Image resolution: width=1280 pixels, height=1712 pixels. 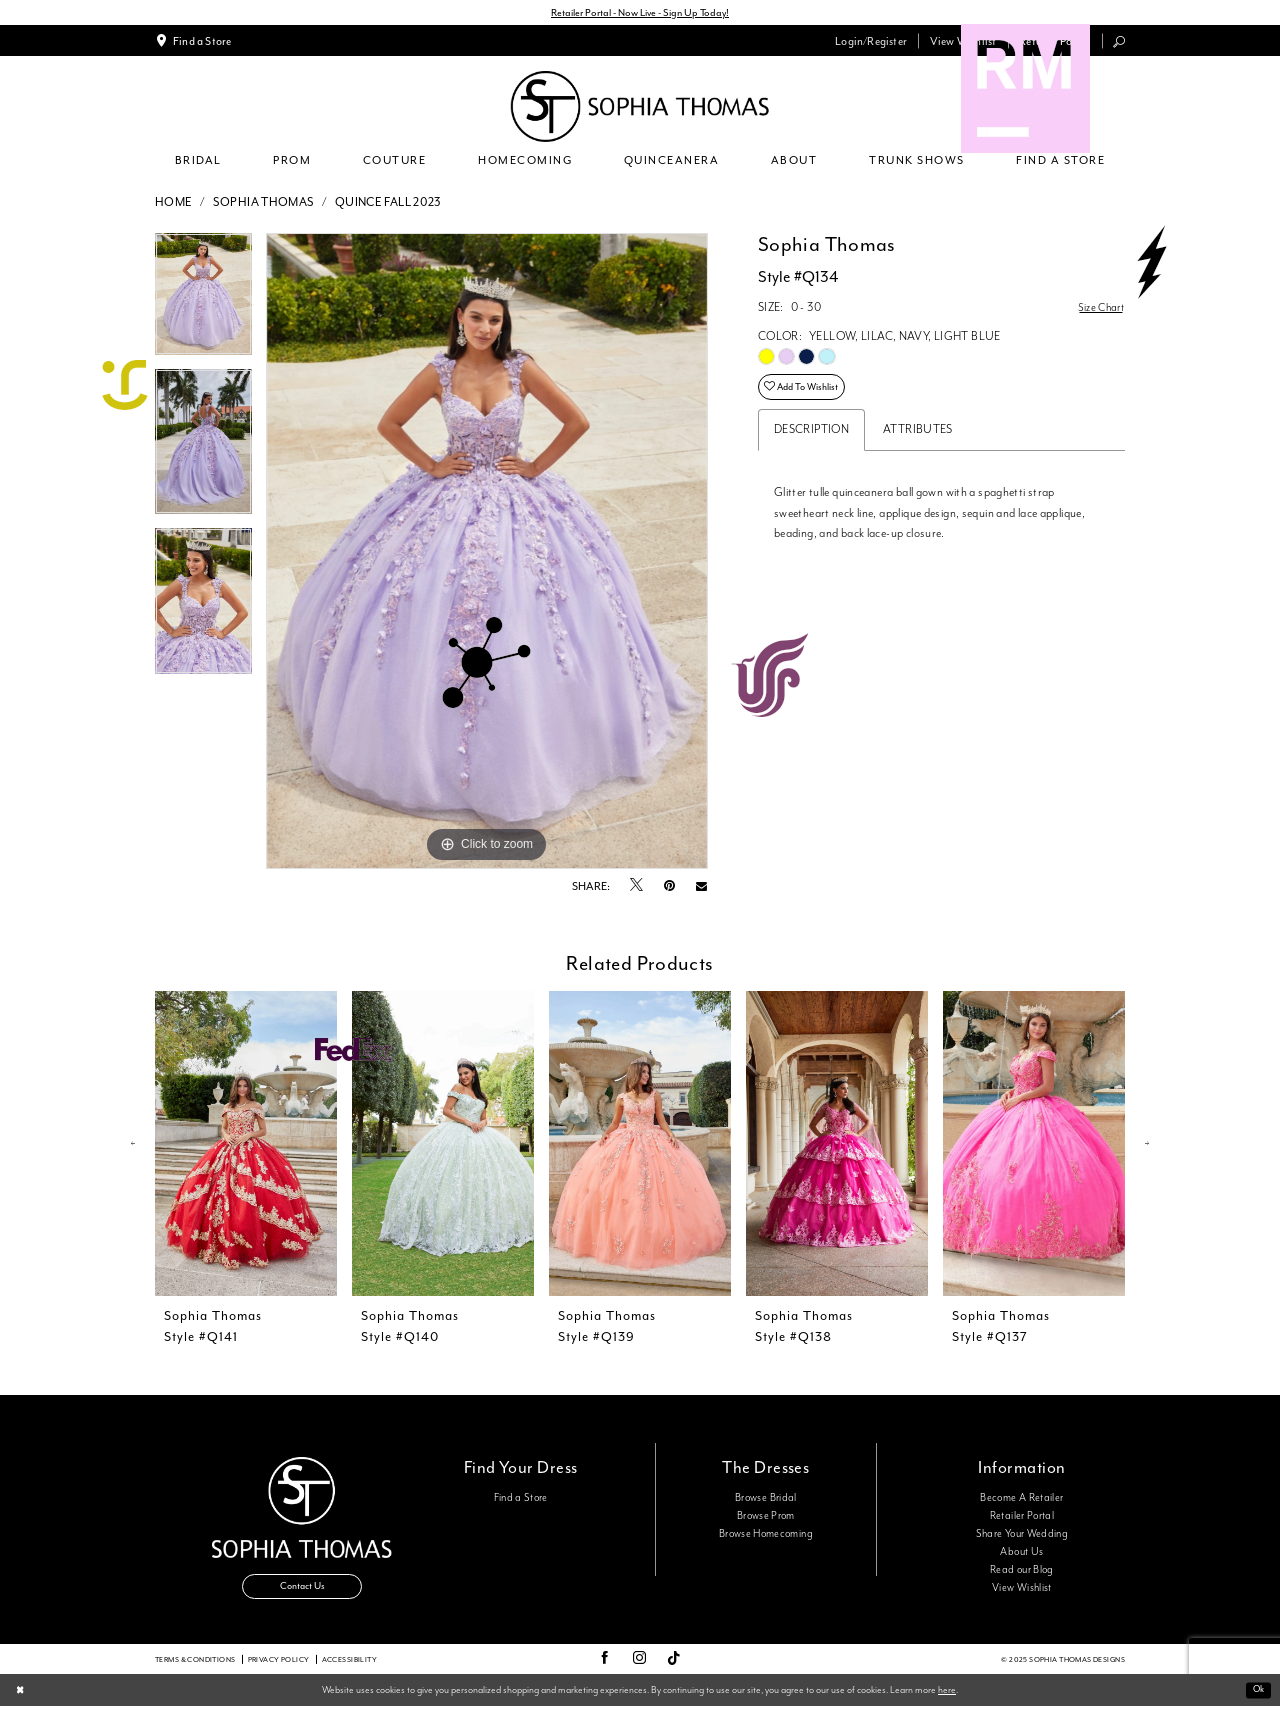 What do you see at coordinates (770, 675) in the screenshot?
I see `Air China airline logo` at bounding box center [770, 675].